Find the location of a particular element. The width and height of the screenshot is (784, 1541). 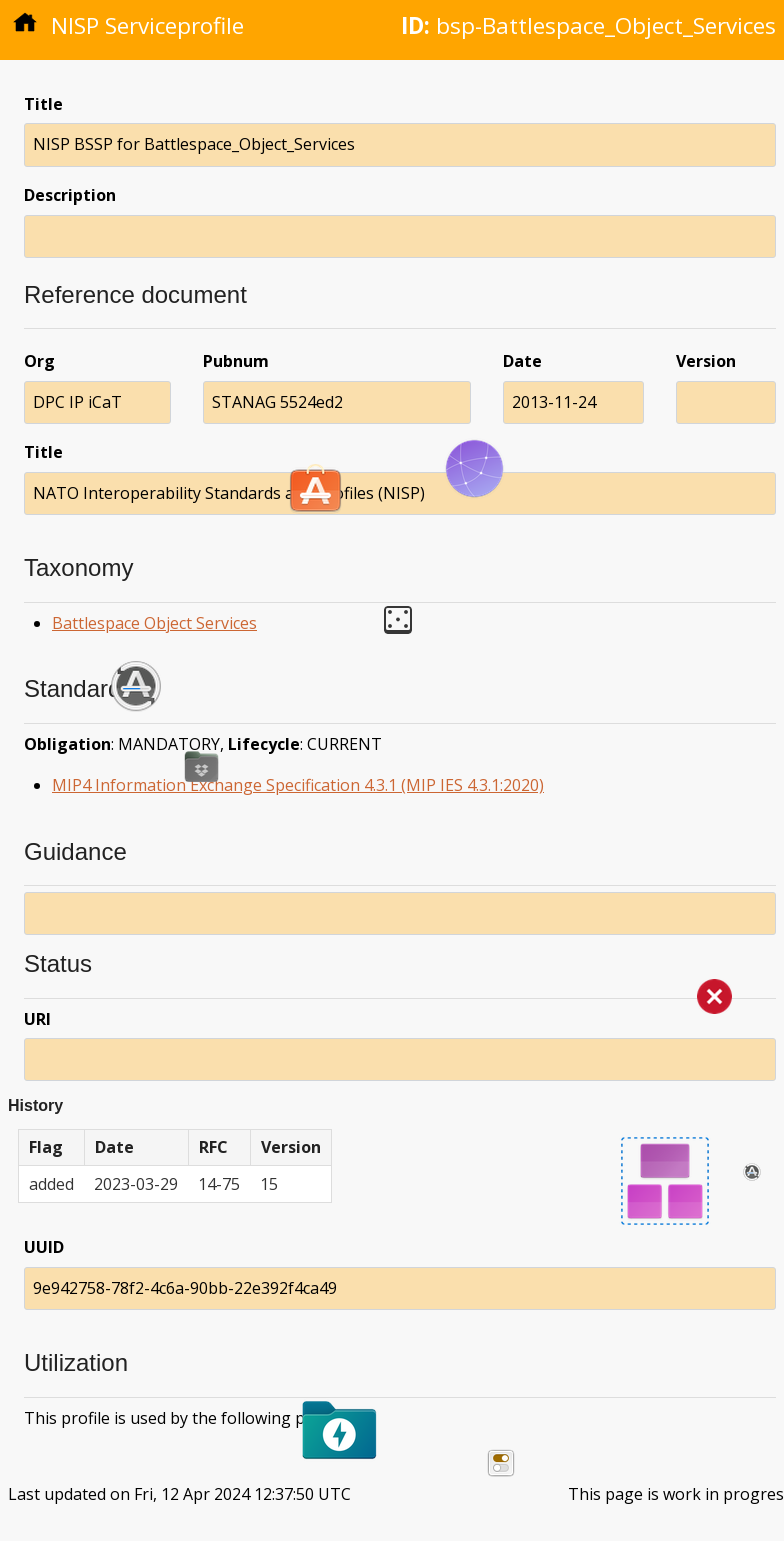

open the software center to browse and install apps is located at coordinates (315, 490).